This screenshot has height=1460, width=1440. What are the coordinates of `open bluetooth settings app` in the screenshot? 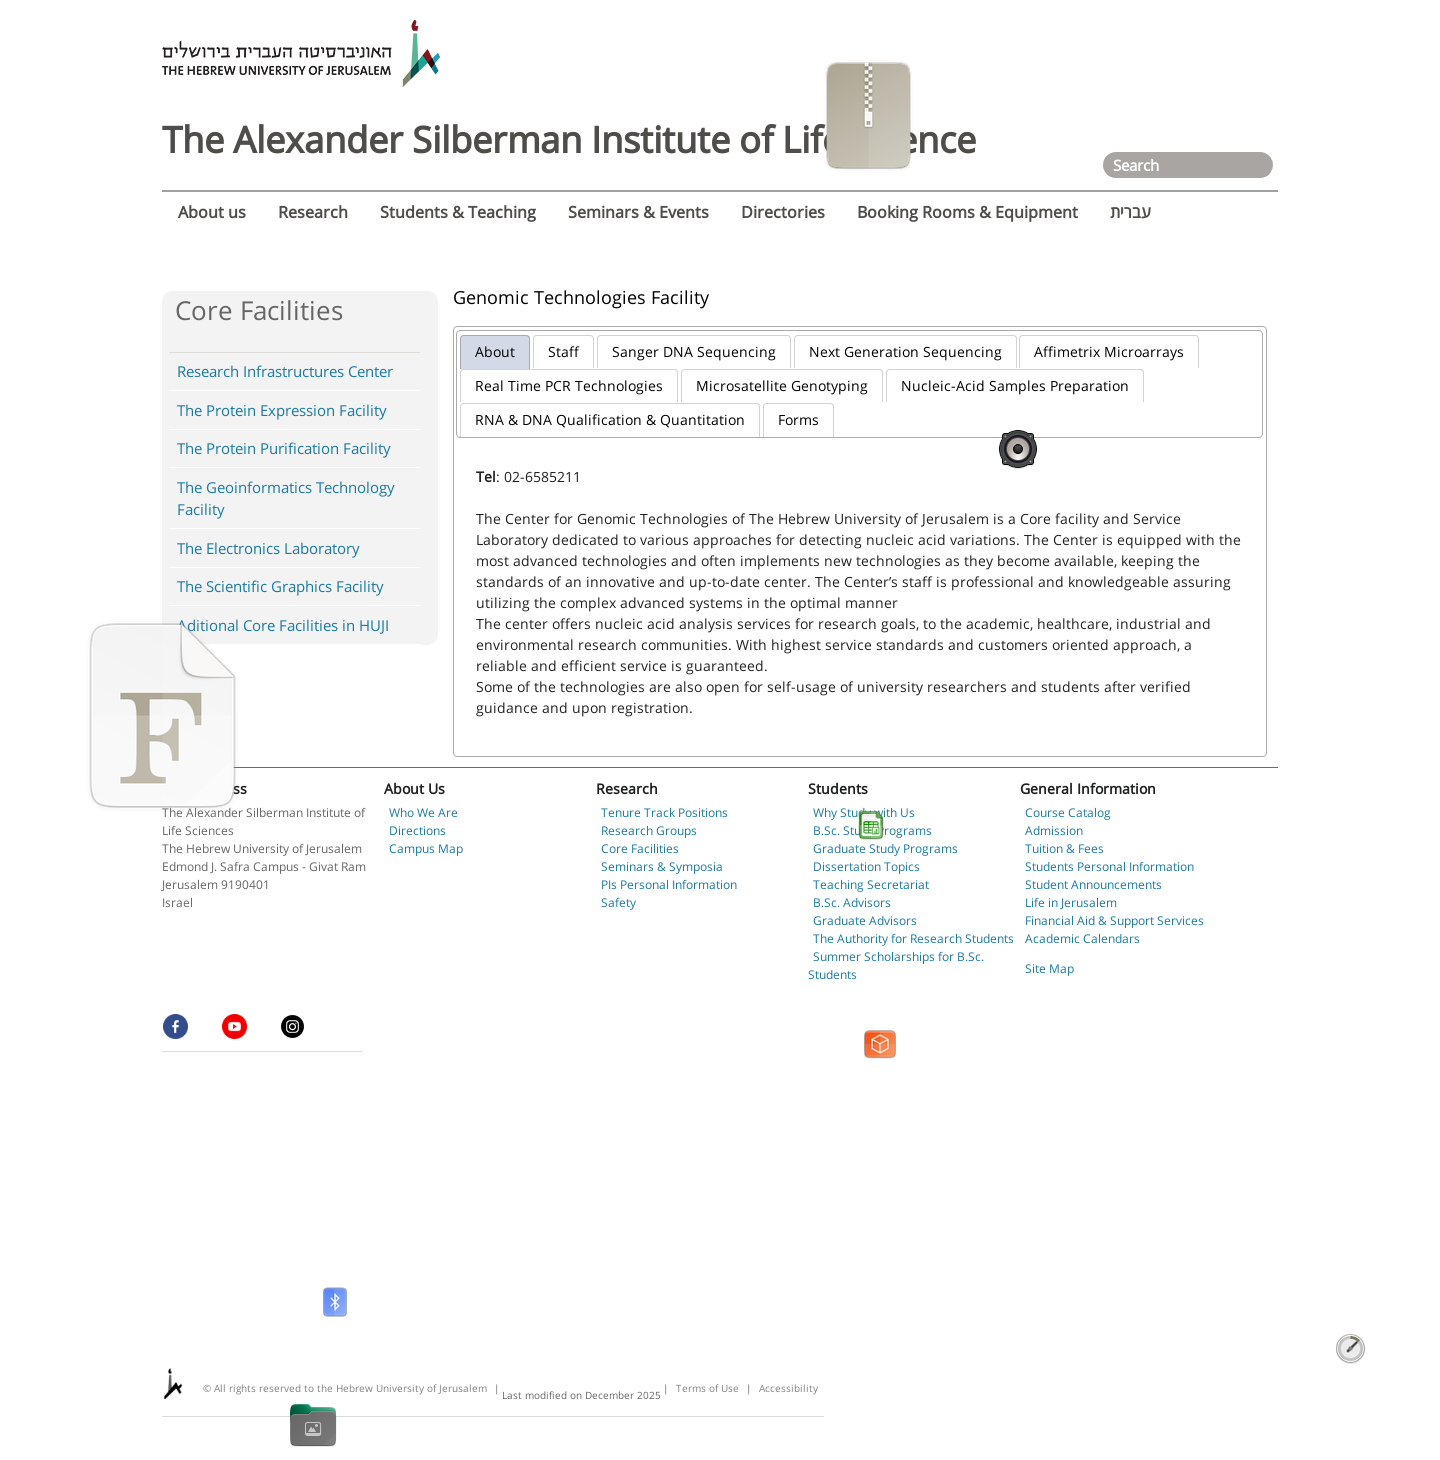 It's located at (335, 1302).